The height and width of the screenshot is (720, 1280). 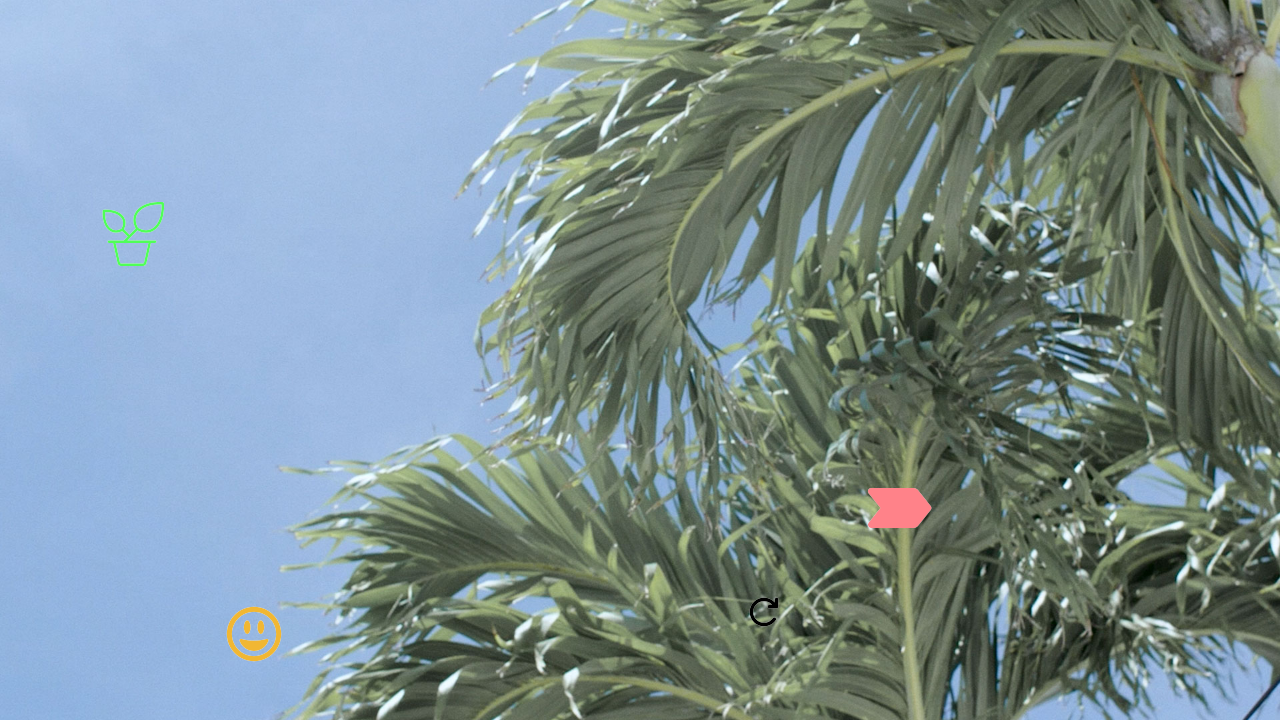 I want to click on add an emoji or reaction to a message, so click(x=254, y=634).